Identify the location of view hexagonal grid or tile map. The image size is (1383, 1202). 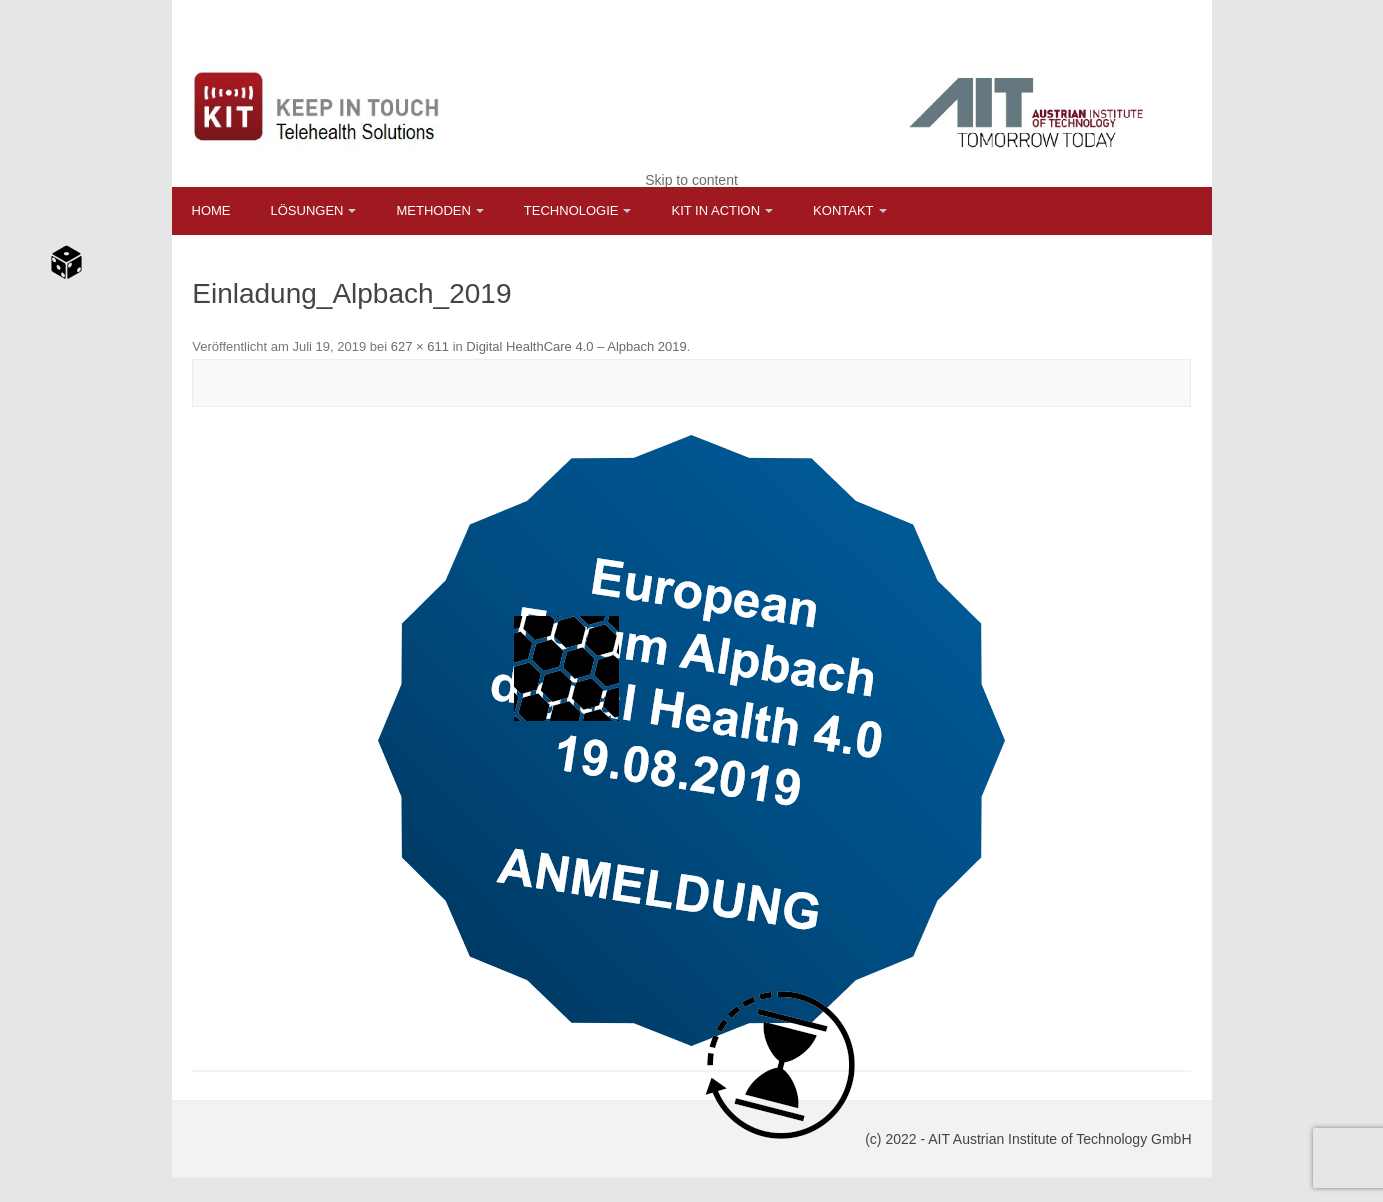
(566, 668).